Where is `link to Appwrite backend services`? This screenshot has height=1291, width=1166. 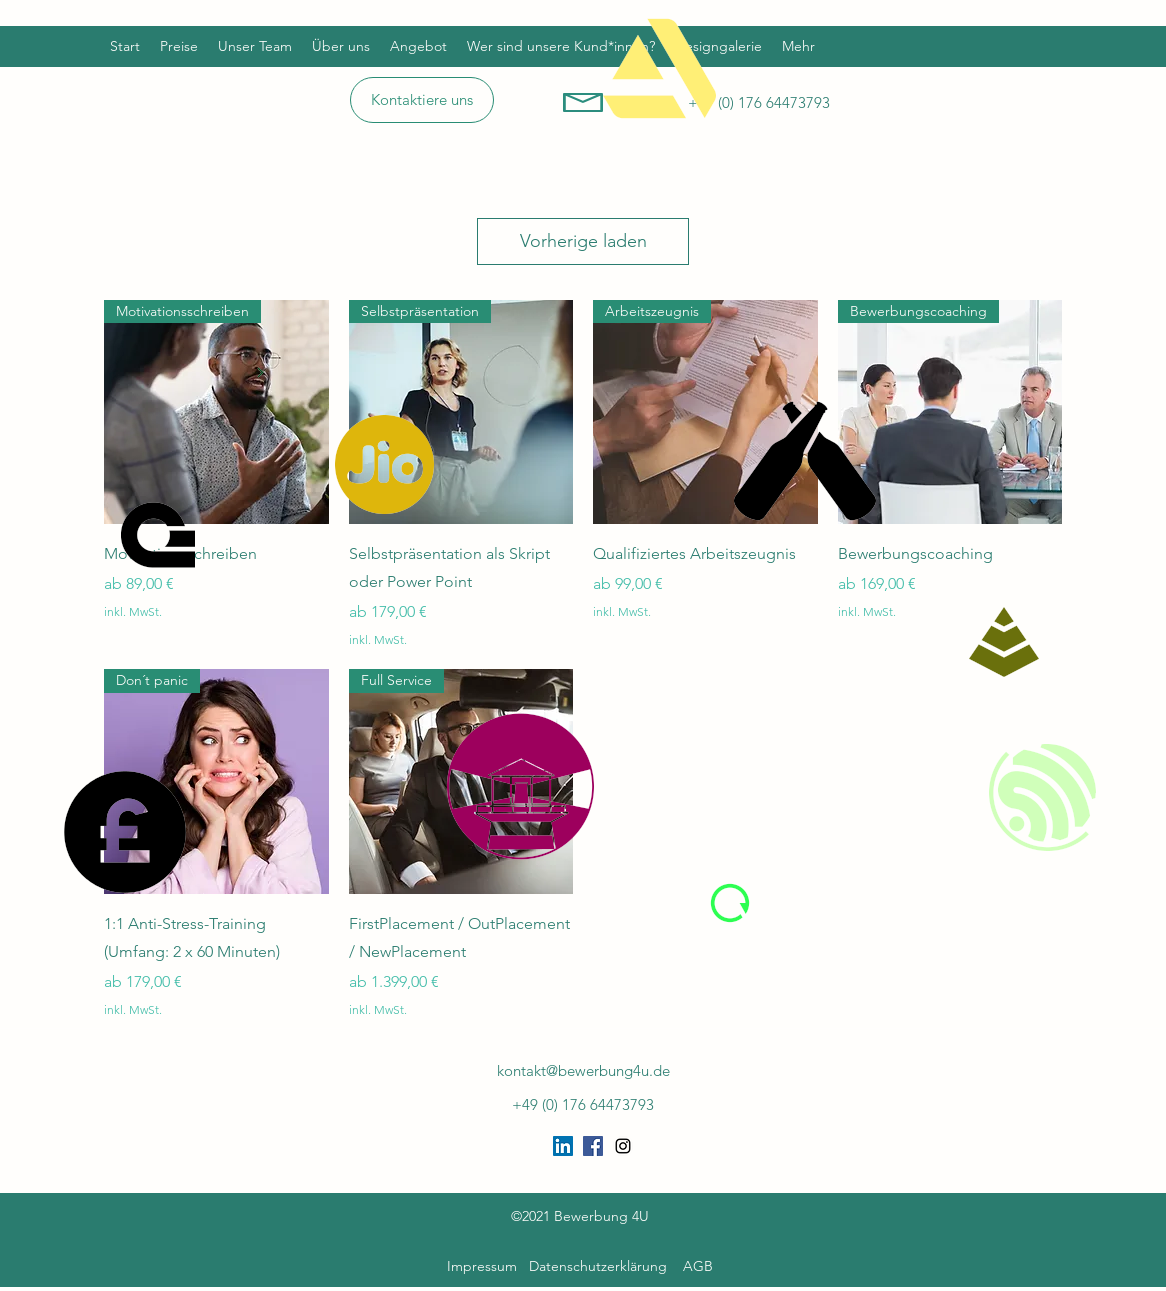
link to Appwrite backend services is located at coordinates (158, 535).